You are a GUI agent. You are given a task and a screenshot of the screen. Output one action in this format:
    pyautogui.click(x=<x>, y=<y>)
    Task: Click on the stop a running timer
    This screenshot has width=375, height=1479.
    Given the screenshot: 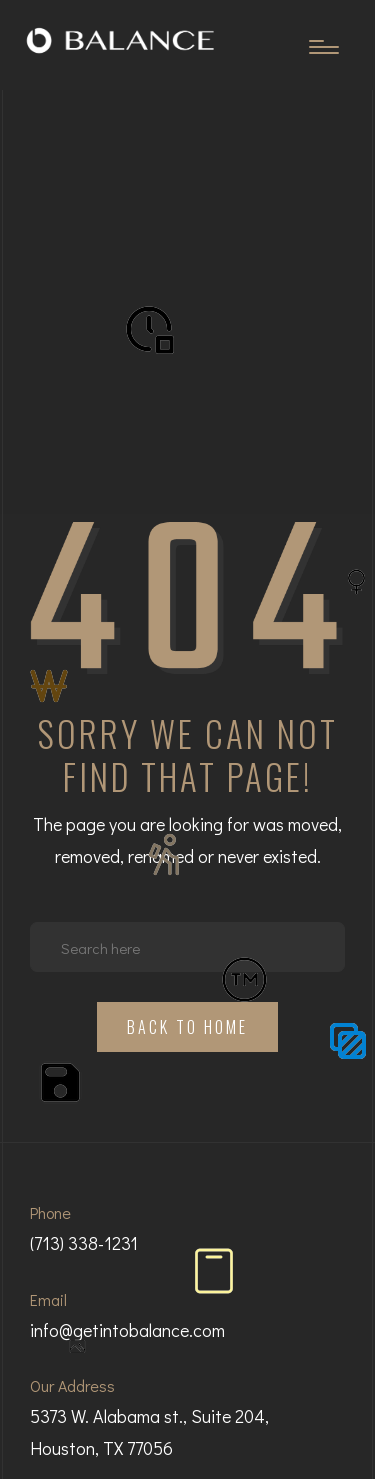 What is the action you would take?
    pyautogui.click(x=149, y=329)
    